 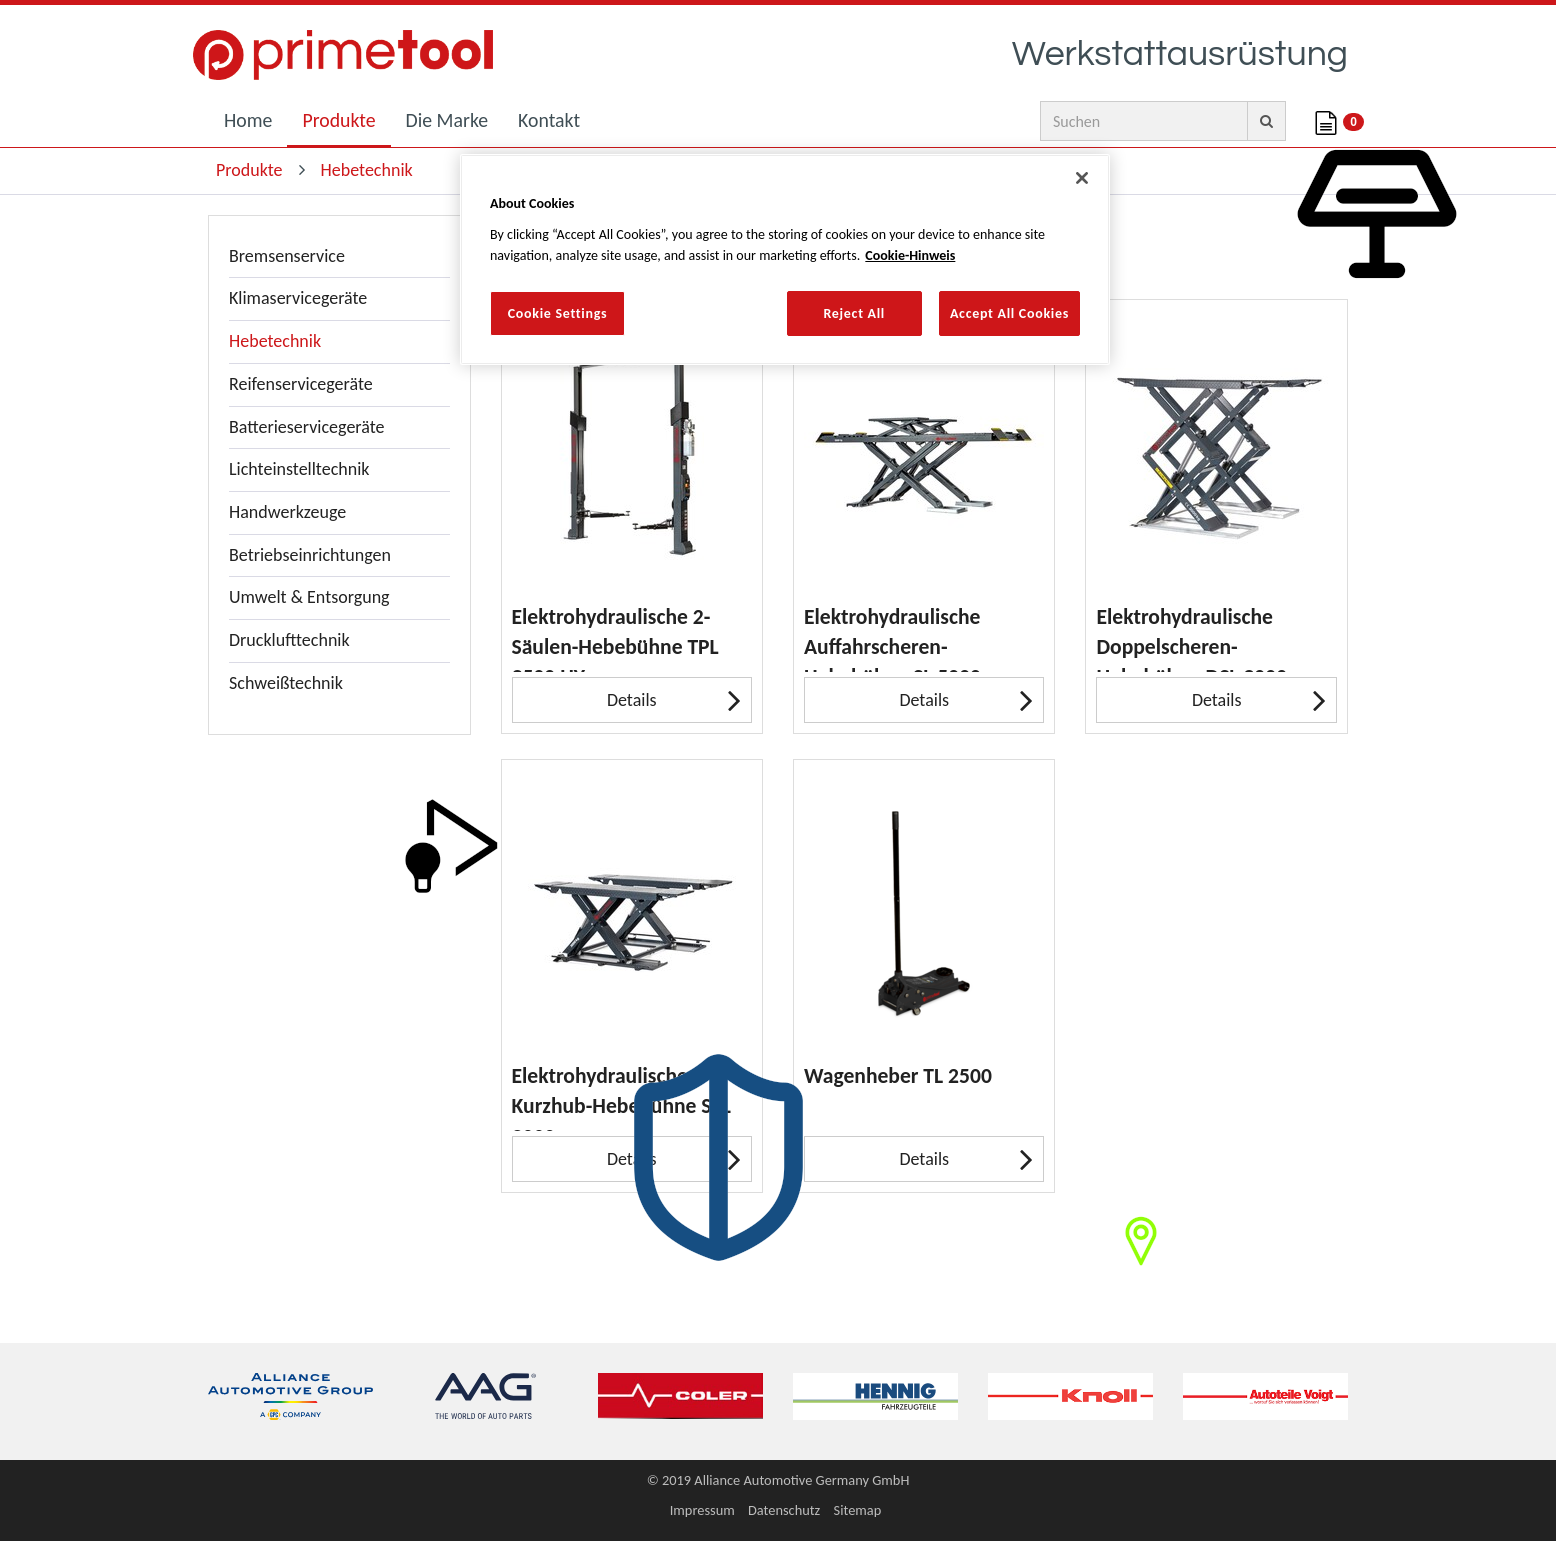 What do you see at coordinates (718, 1157) in the screenshot?
I see `partial security or protection enabled` at bounding box center [718, 1157].